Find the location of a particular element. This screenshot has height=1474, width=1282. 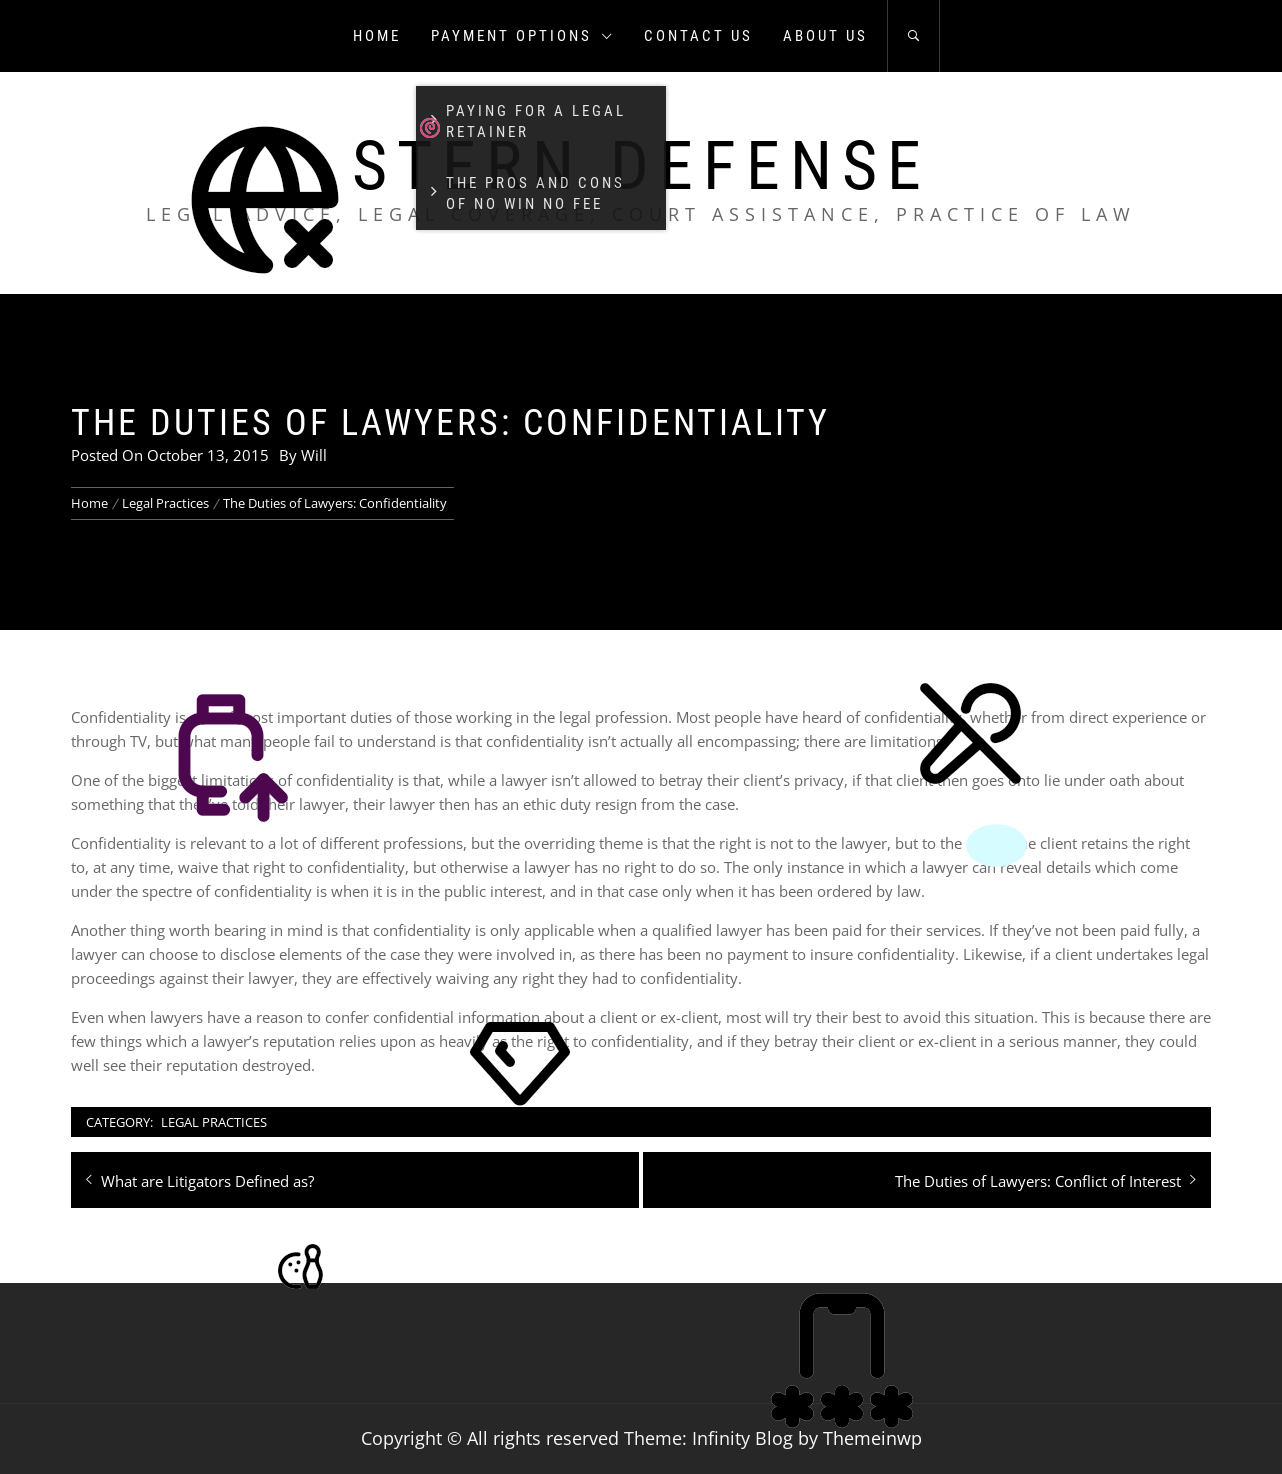

indicates premium or pro membership status is located at coordinates (520, 1062).